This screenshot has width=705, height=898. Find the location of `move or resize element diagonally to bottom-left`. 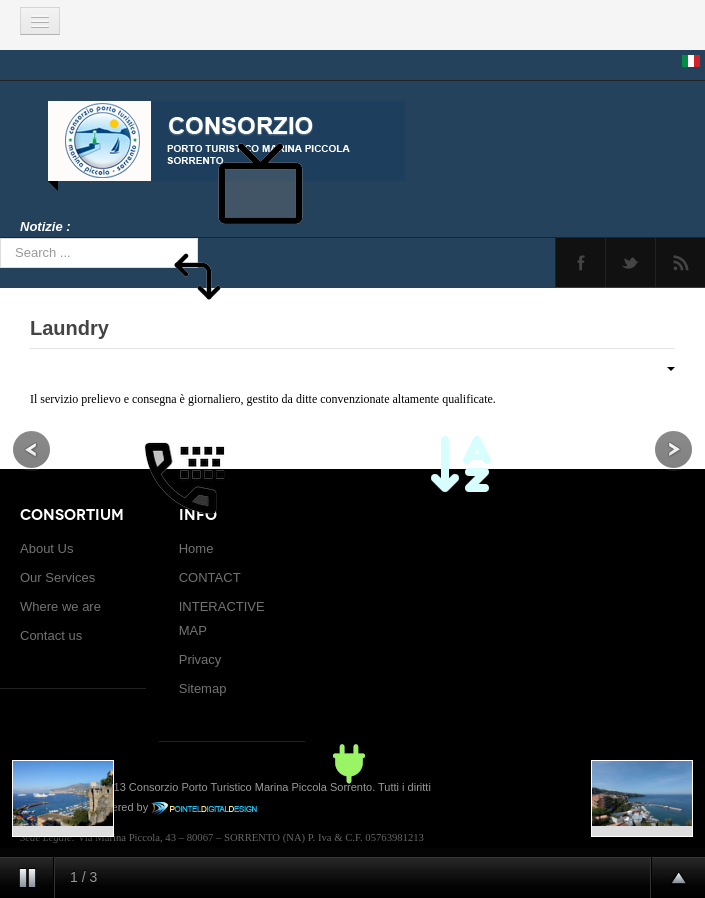

move or resize element diagonally to bottom-left is located at coordinates (197, 276).